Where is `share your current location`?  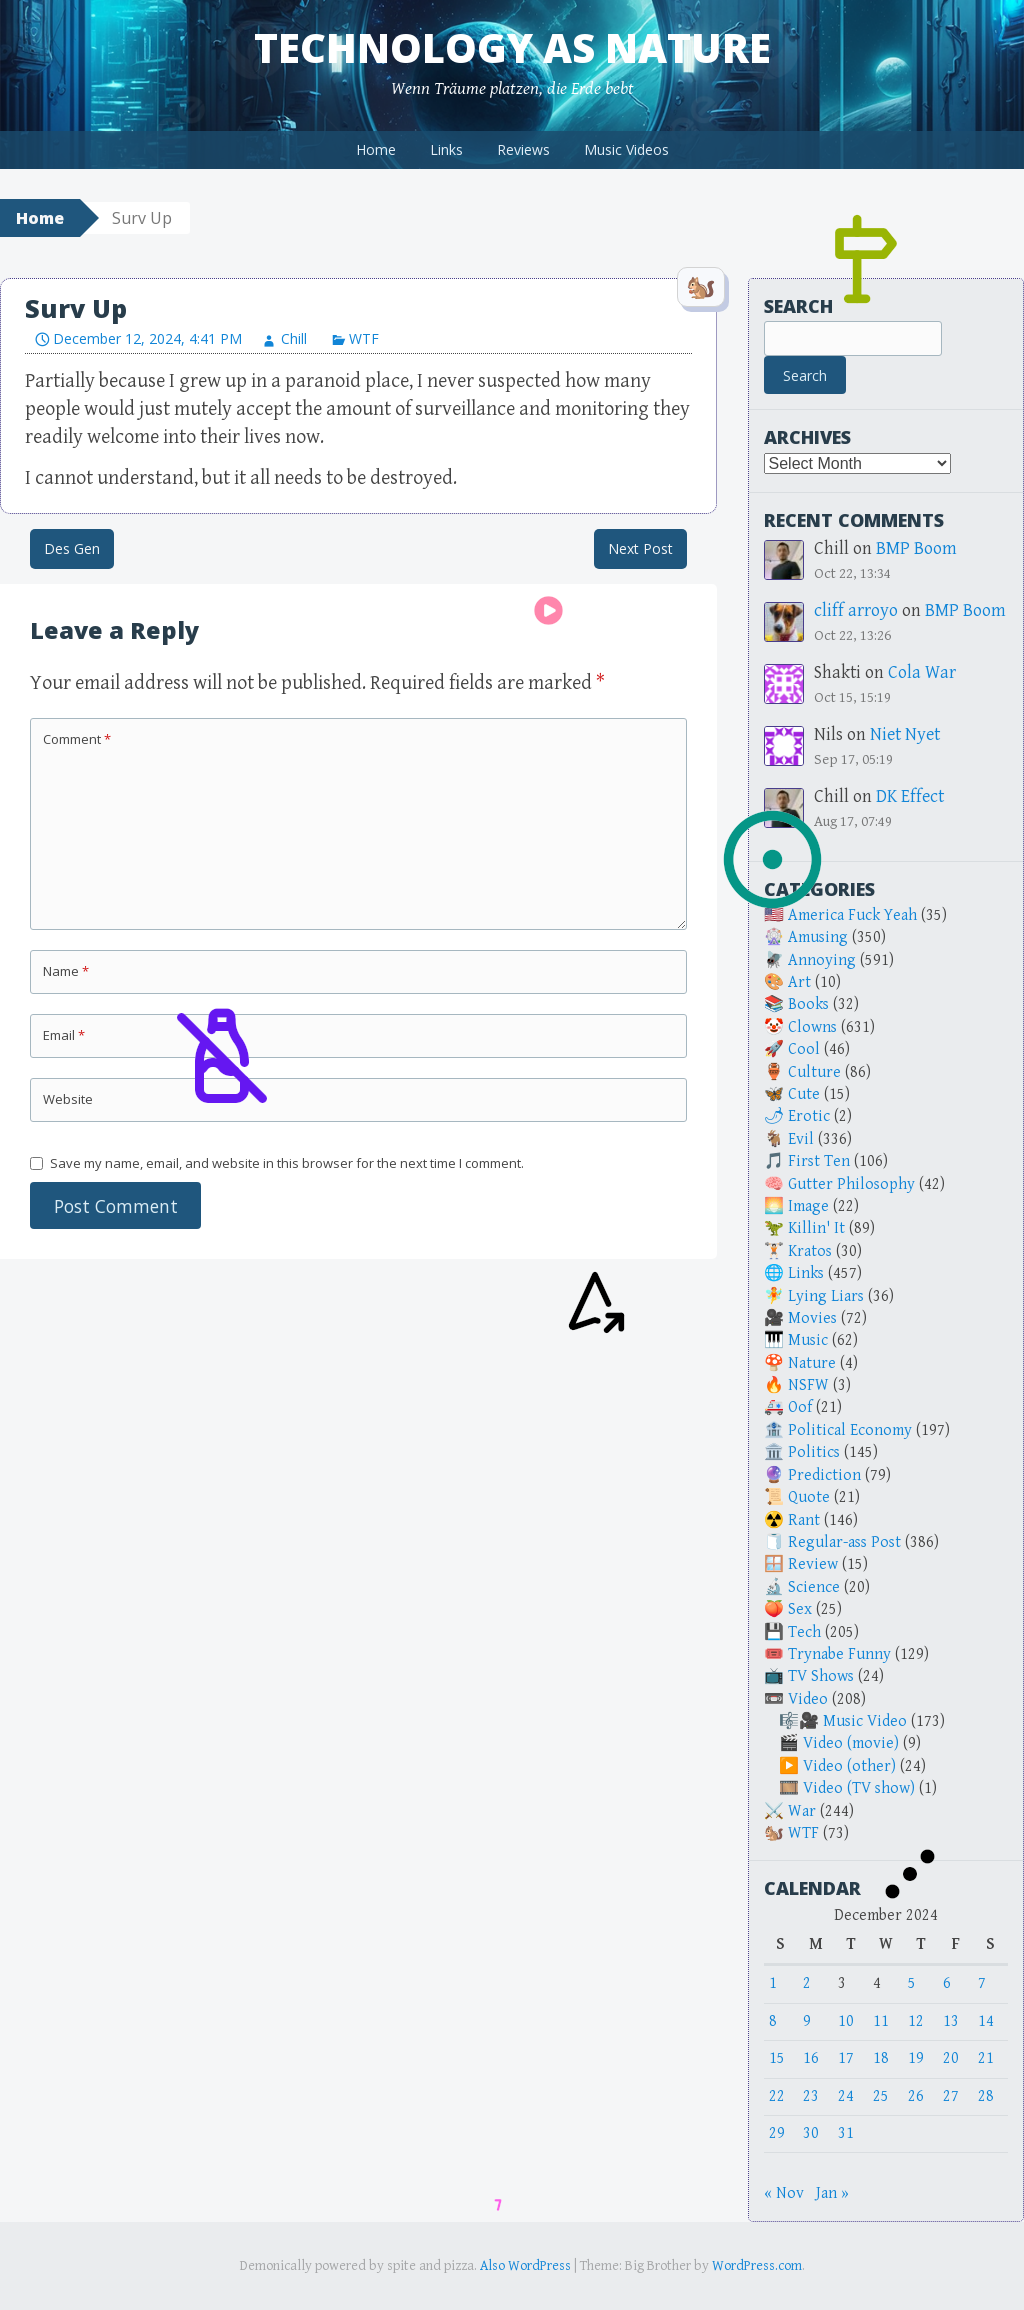
share your current location is located at coordinates (595, 1301).